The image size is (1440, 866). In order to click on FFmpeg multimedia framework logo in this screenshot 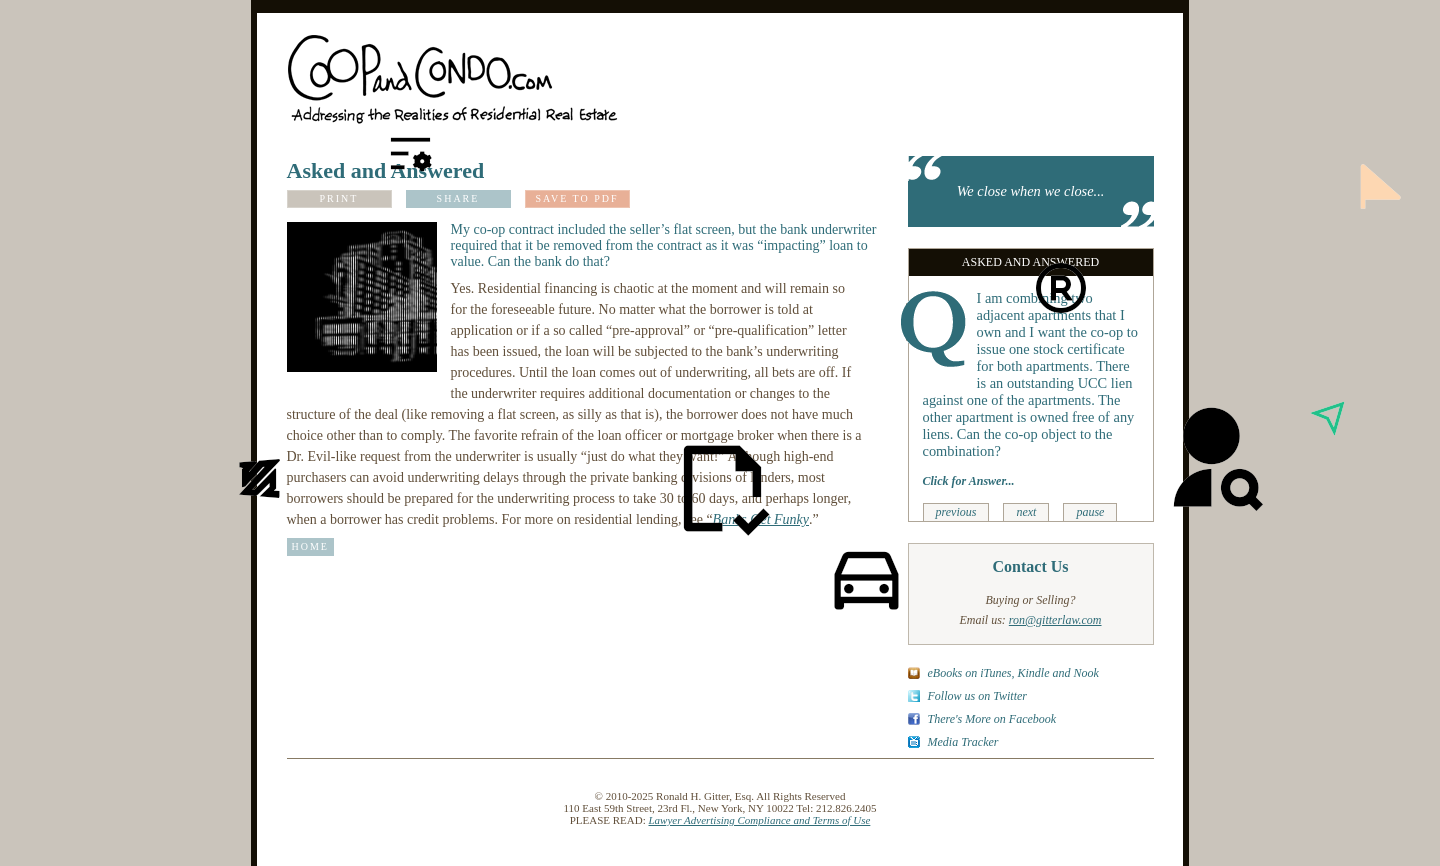, I will do `click(259, 478)`.